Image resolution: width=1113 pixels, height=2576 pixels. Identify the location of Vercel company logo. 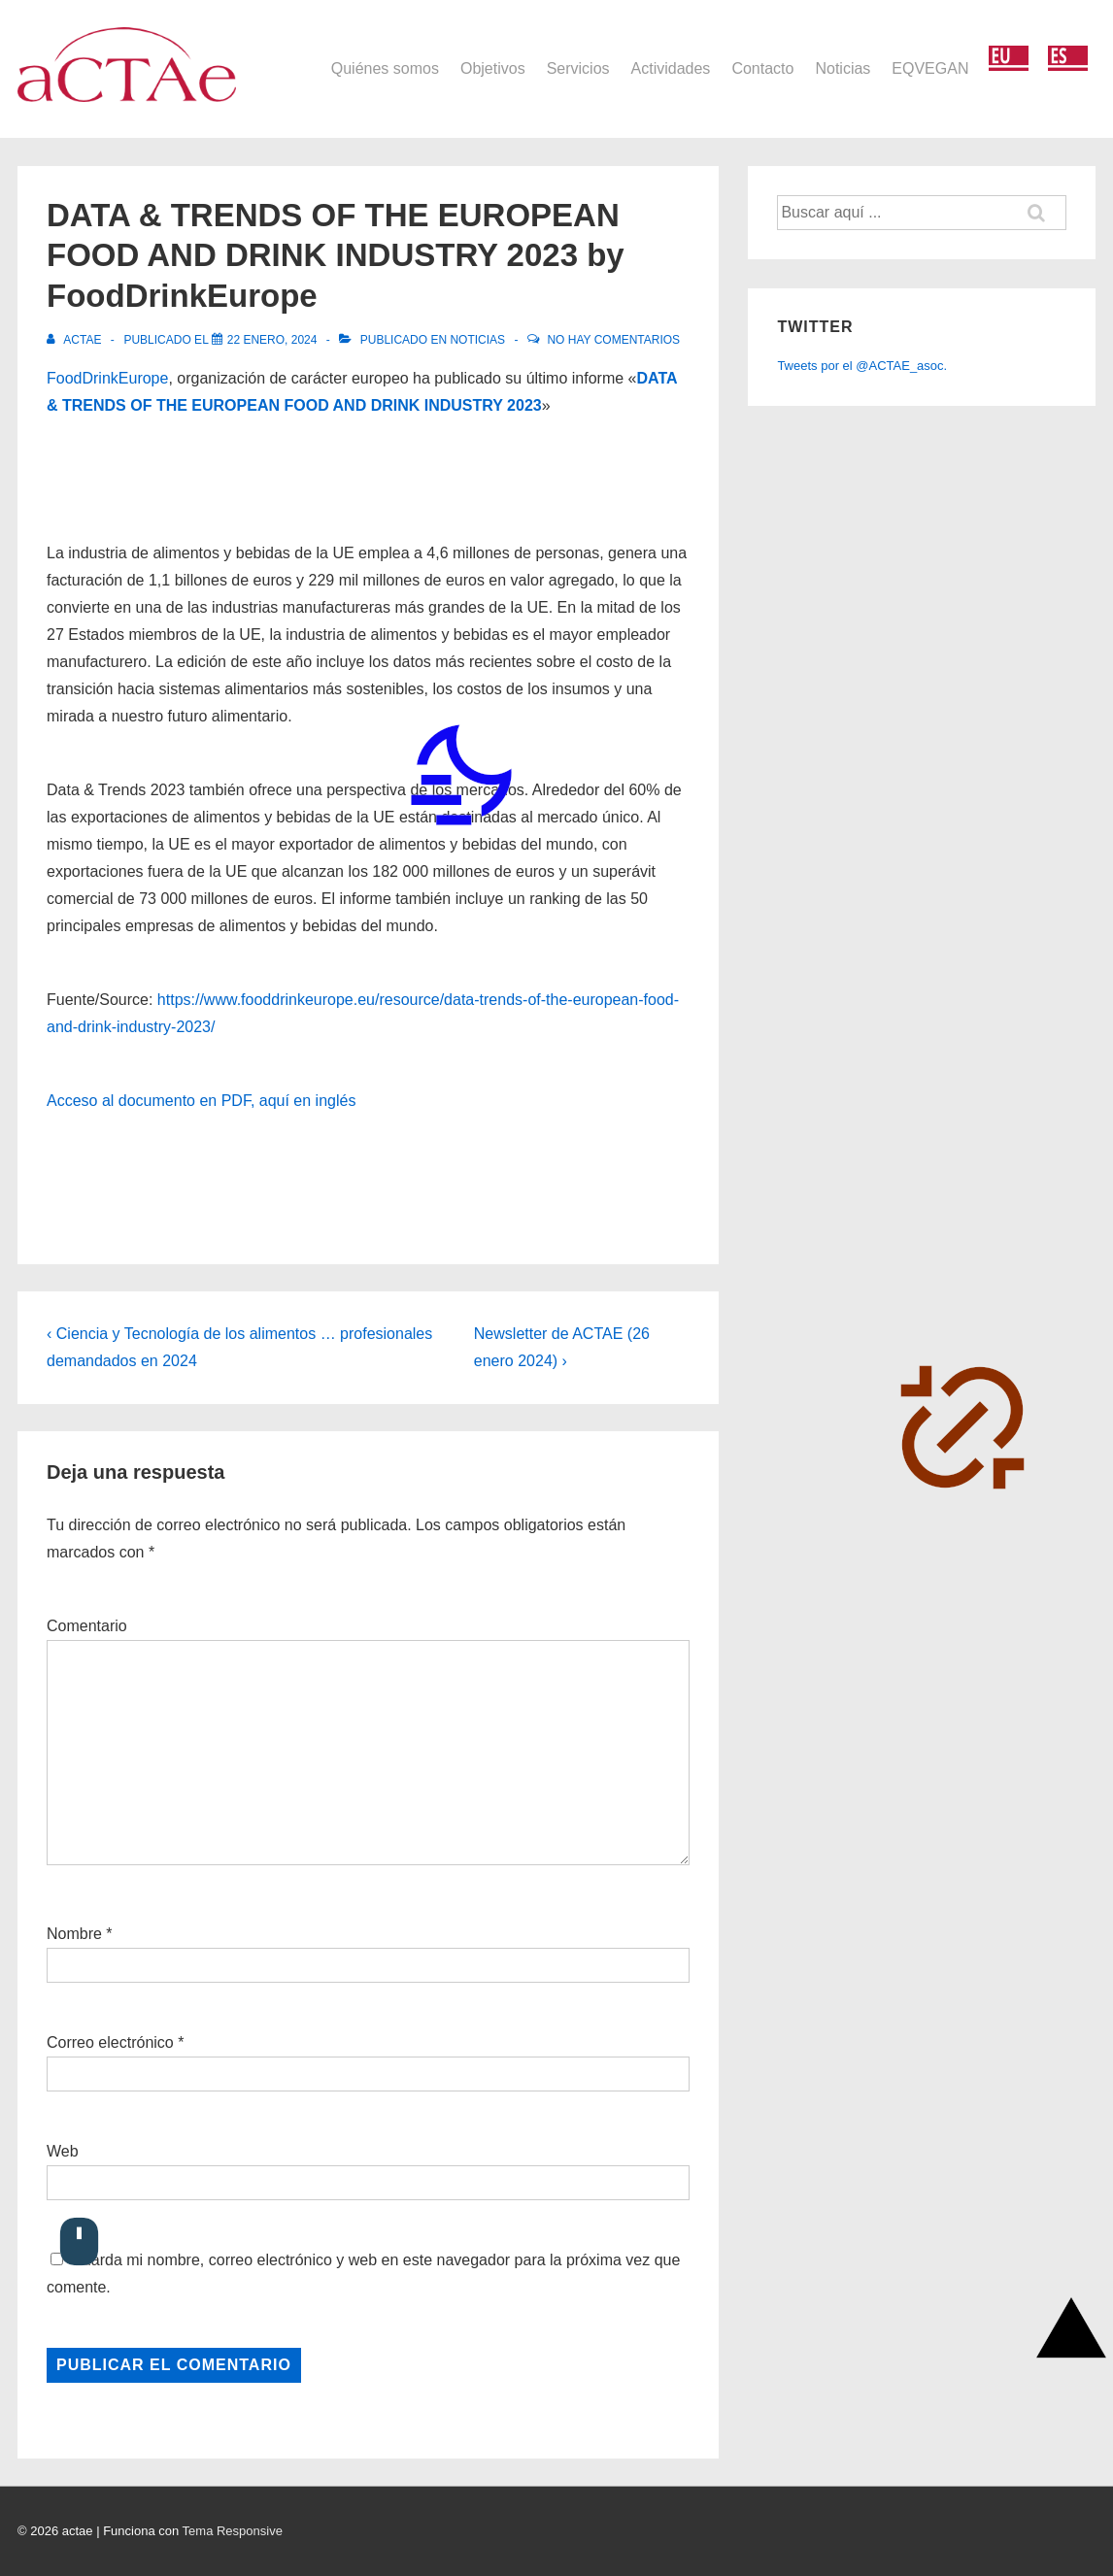
(1071, 2327).